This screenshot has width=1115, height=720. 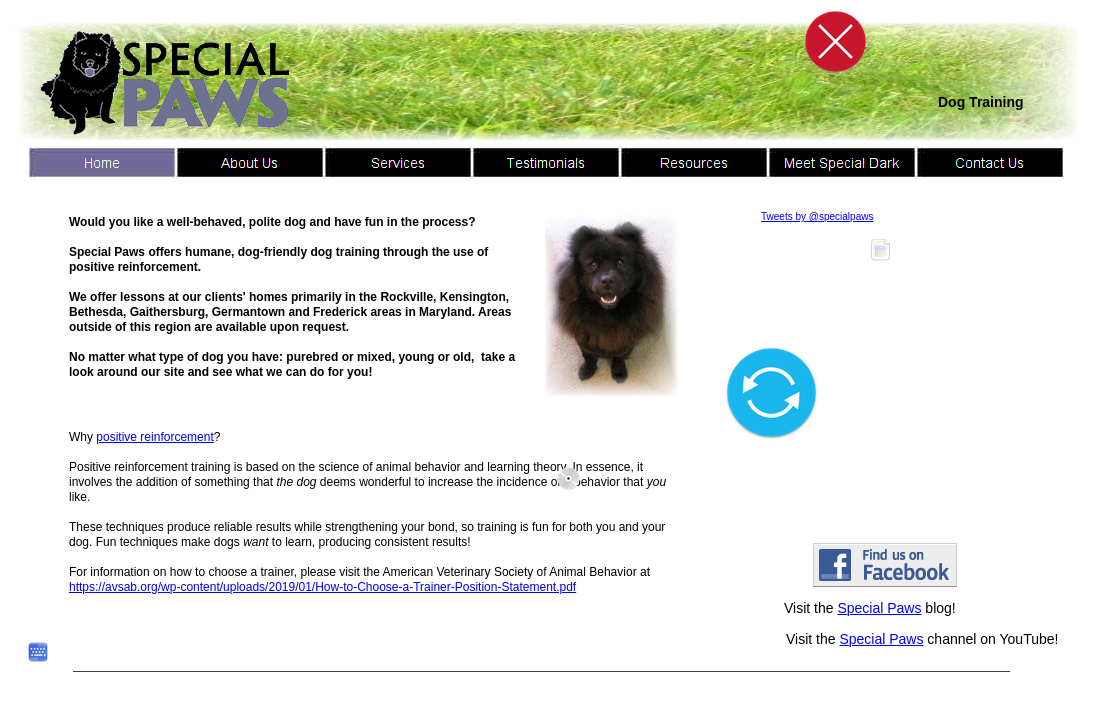 What do you see at coordinates (880, 249) in the screenshot?
I see `open a script or code file` at bounding box center [880, 249].